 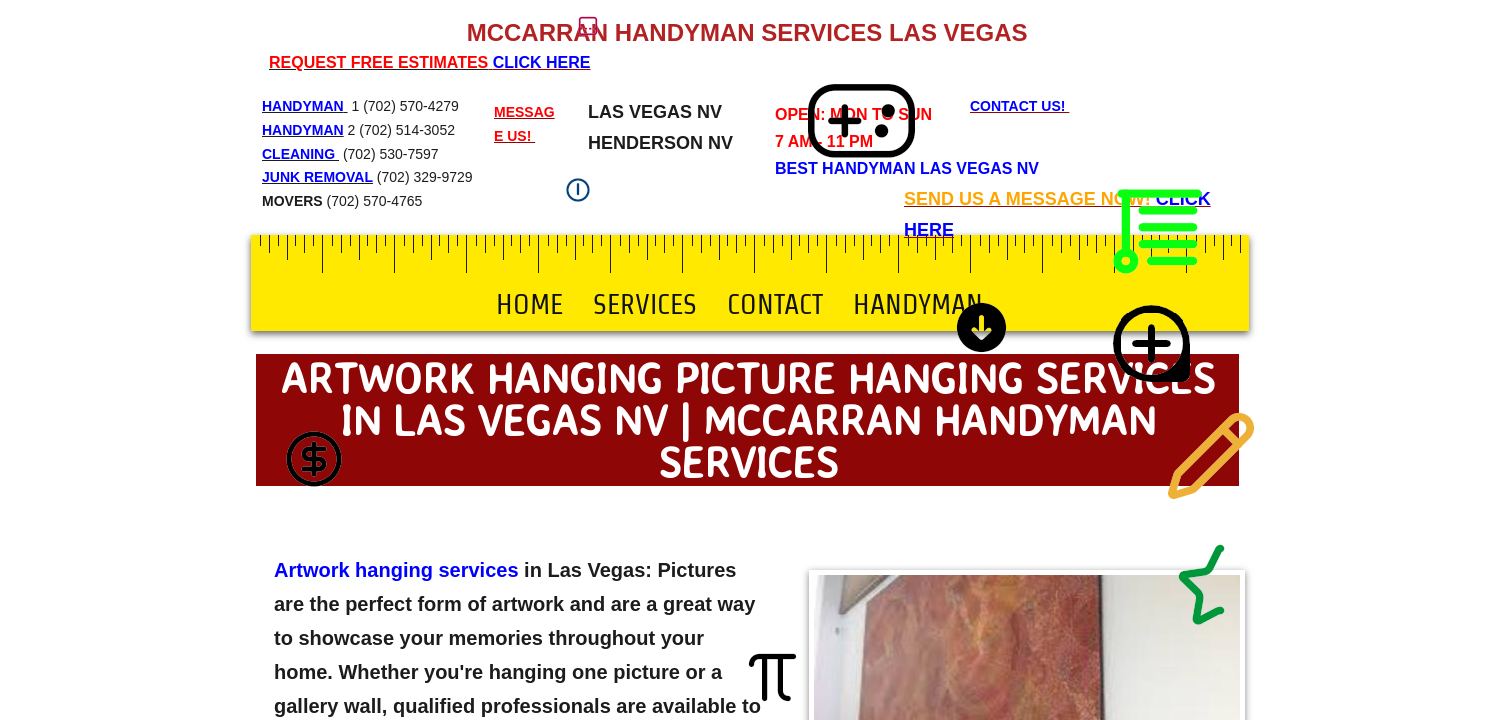 What do you see at coordinates (1151, 343) in the screenshot?
I see `zoom in on image or content` at bounding box center [1151, 343].